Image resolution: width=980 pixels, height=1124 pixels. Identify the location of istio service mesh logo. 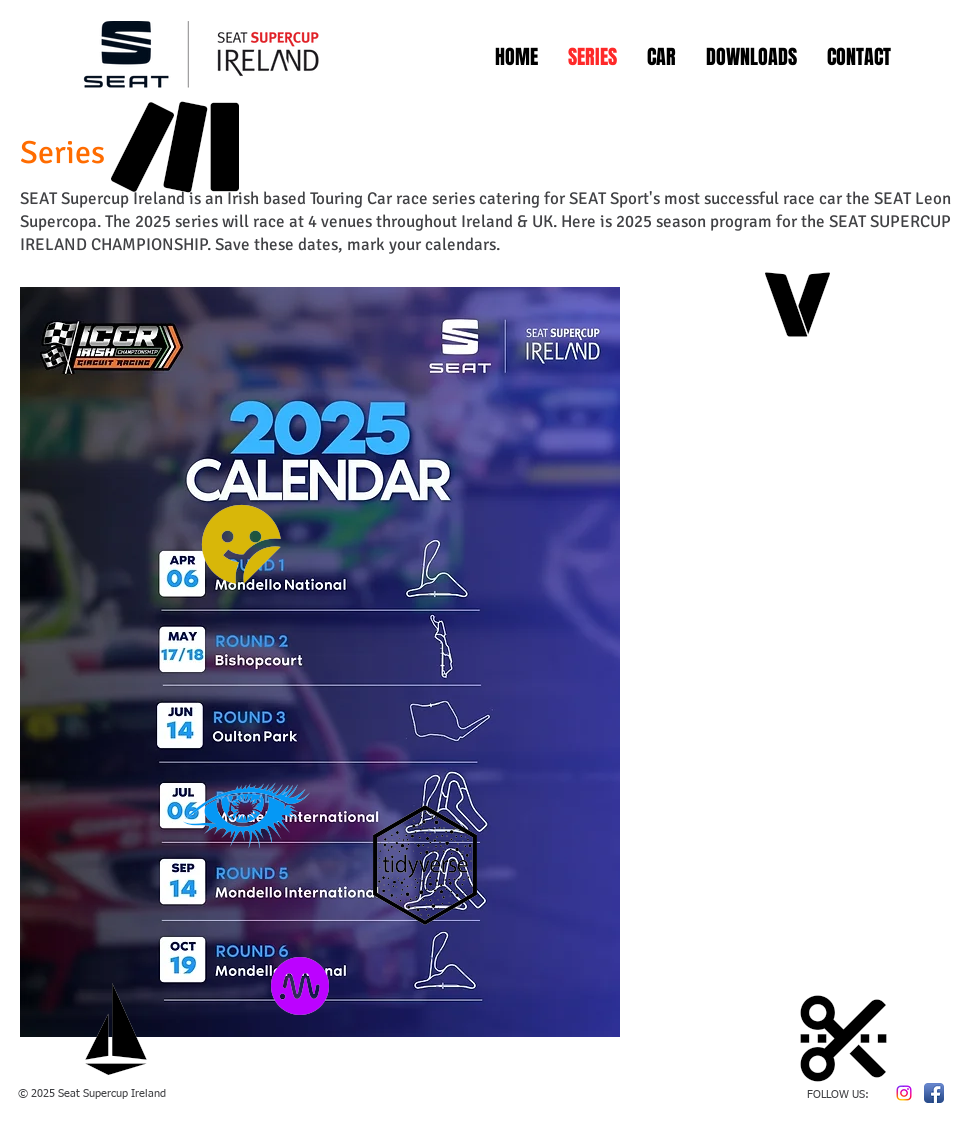
(116, 1029).